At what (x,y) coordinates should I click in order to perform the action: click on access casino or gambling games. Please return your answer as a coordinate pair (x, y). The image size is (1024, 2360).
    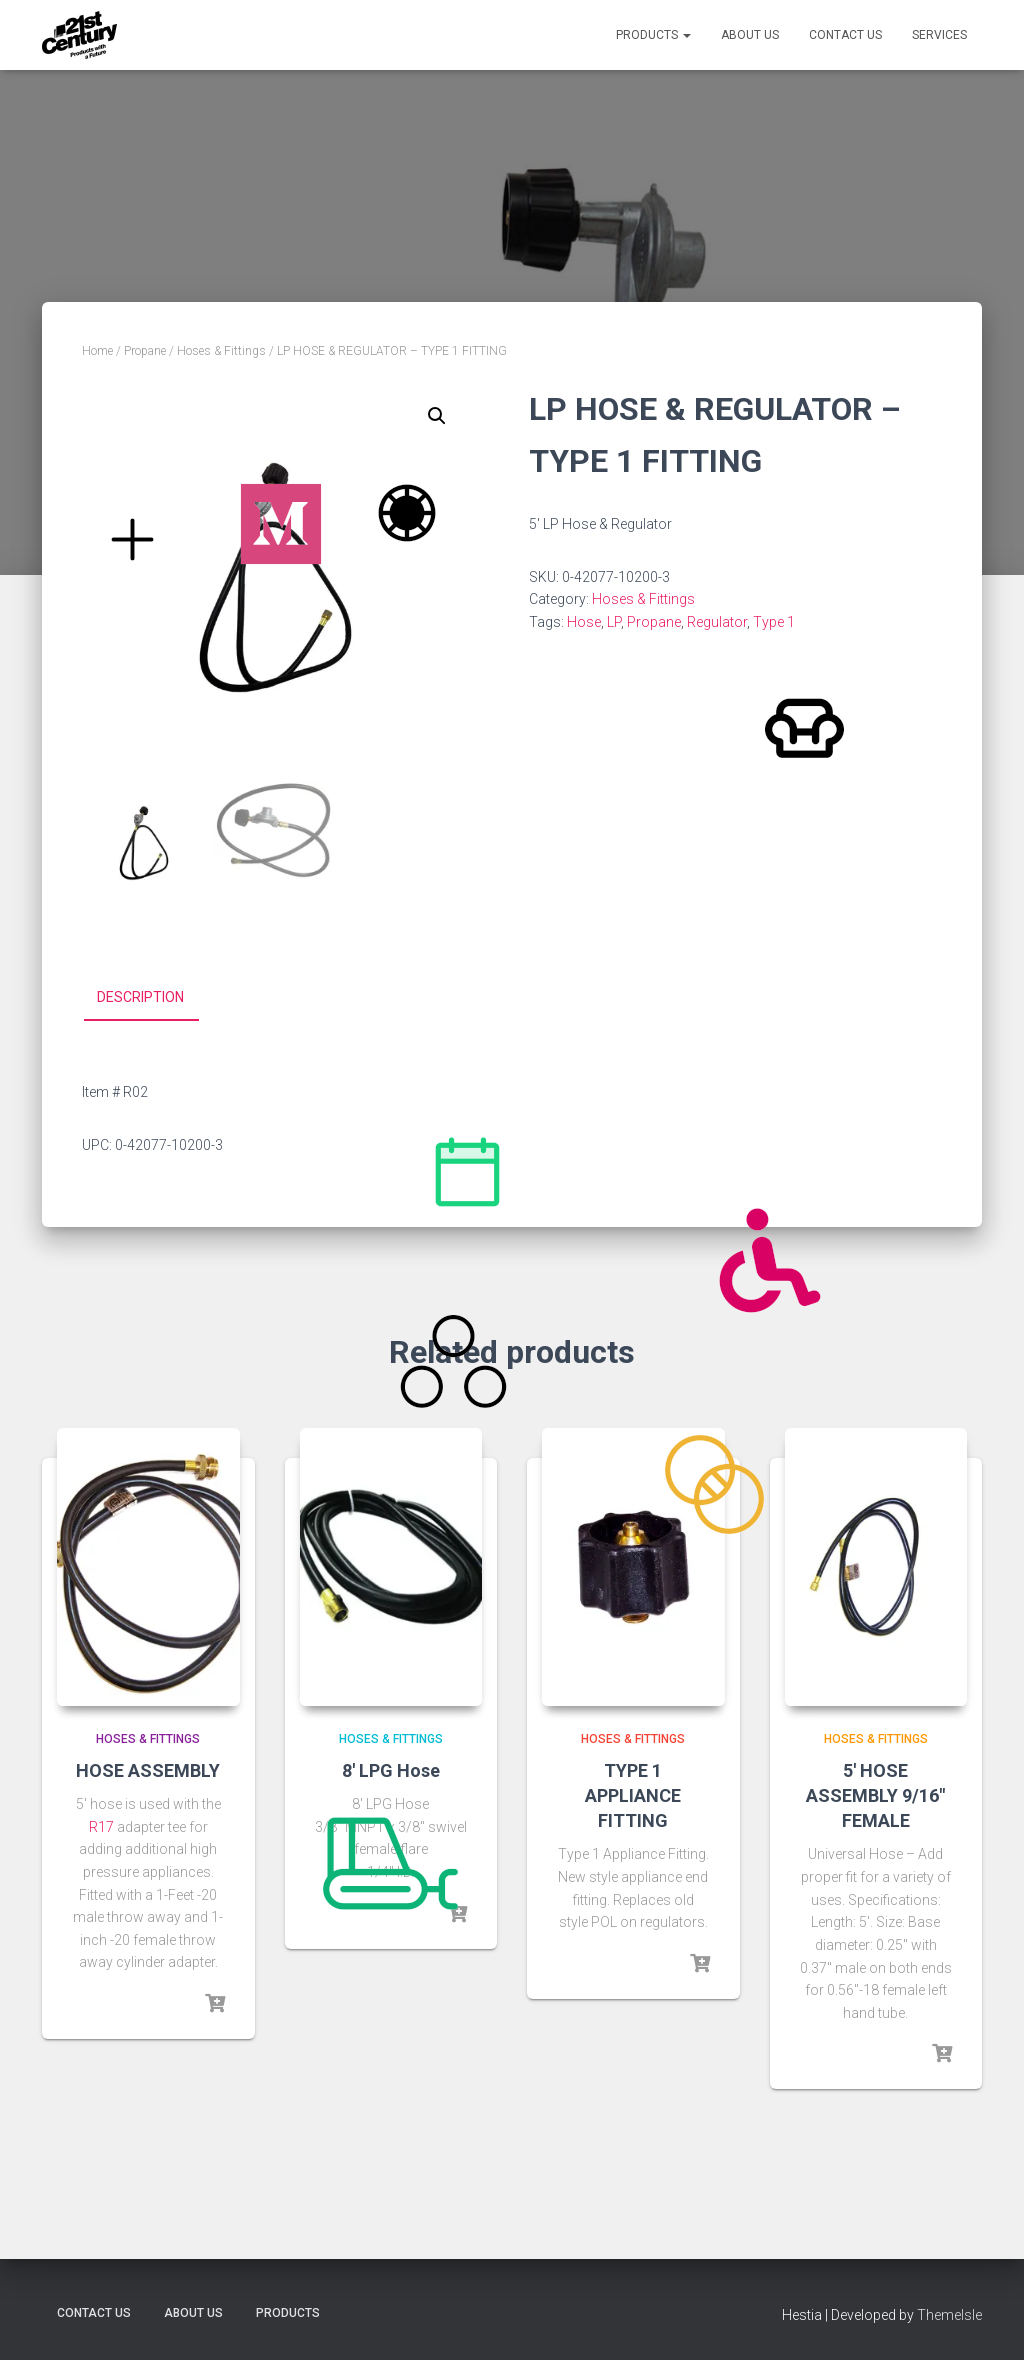
    Looking at the image, I should click on (407, 513).